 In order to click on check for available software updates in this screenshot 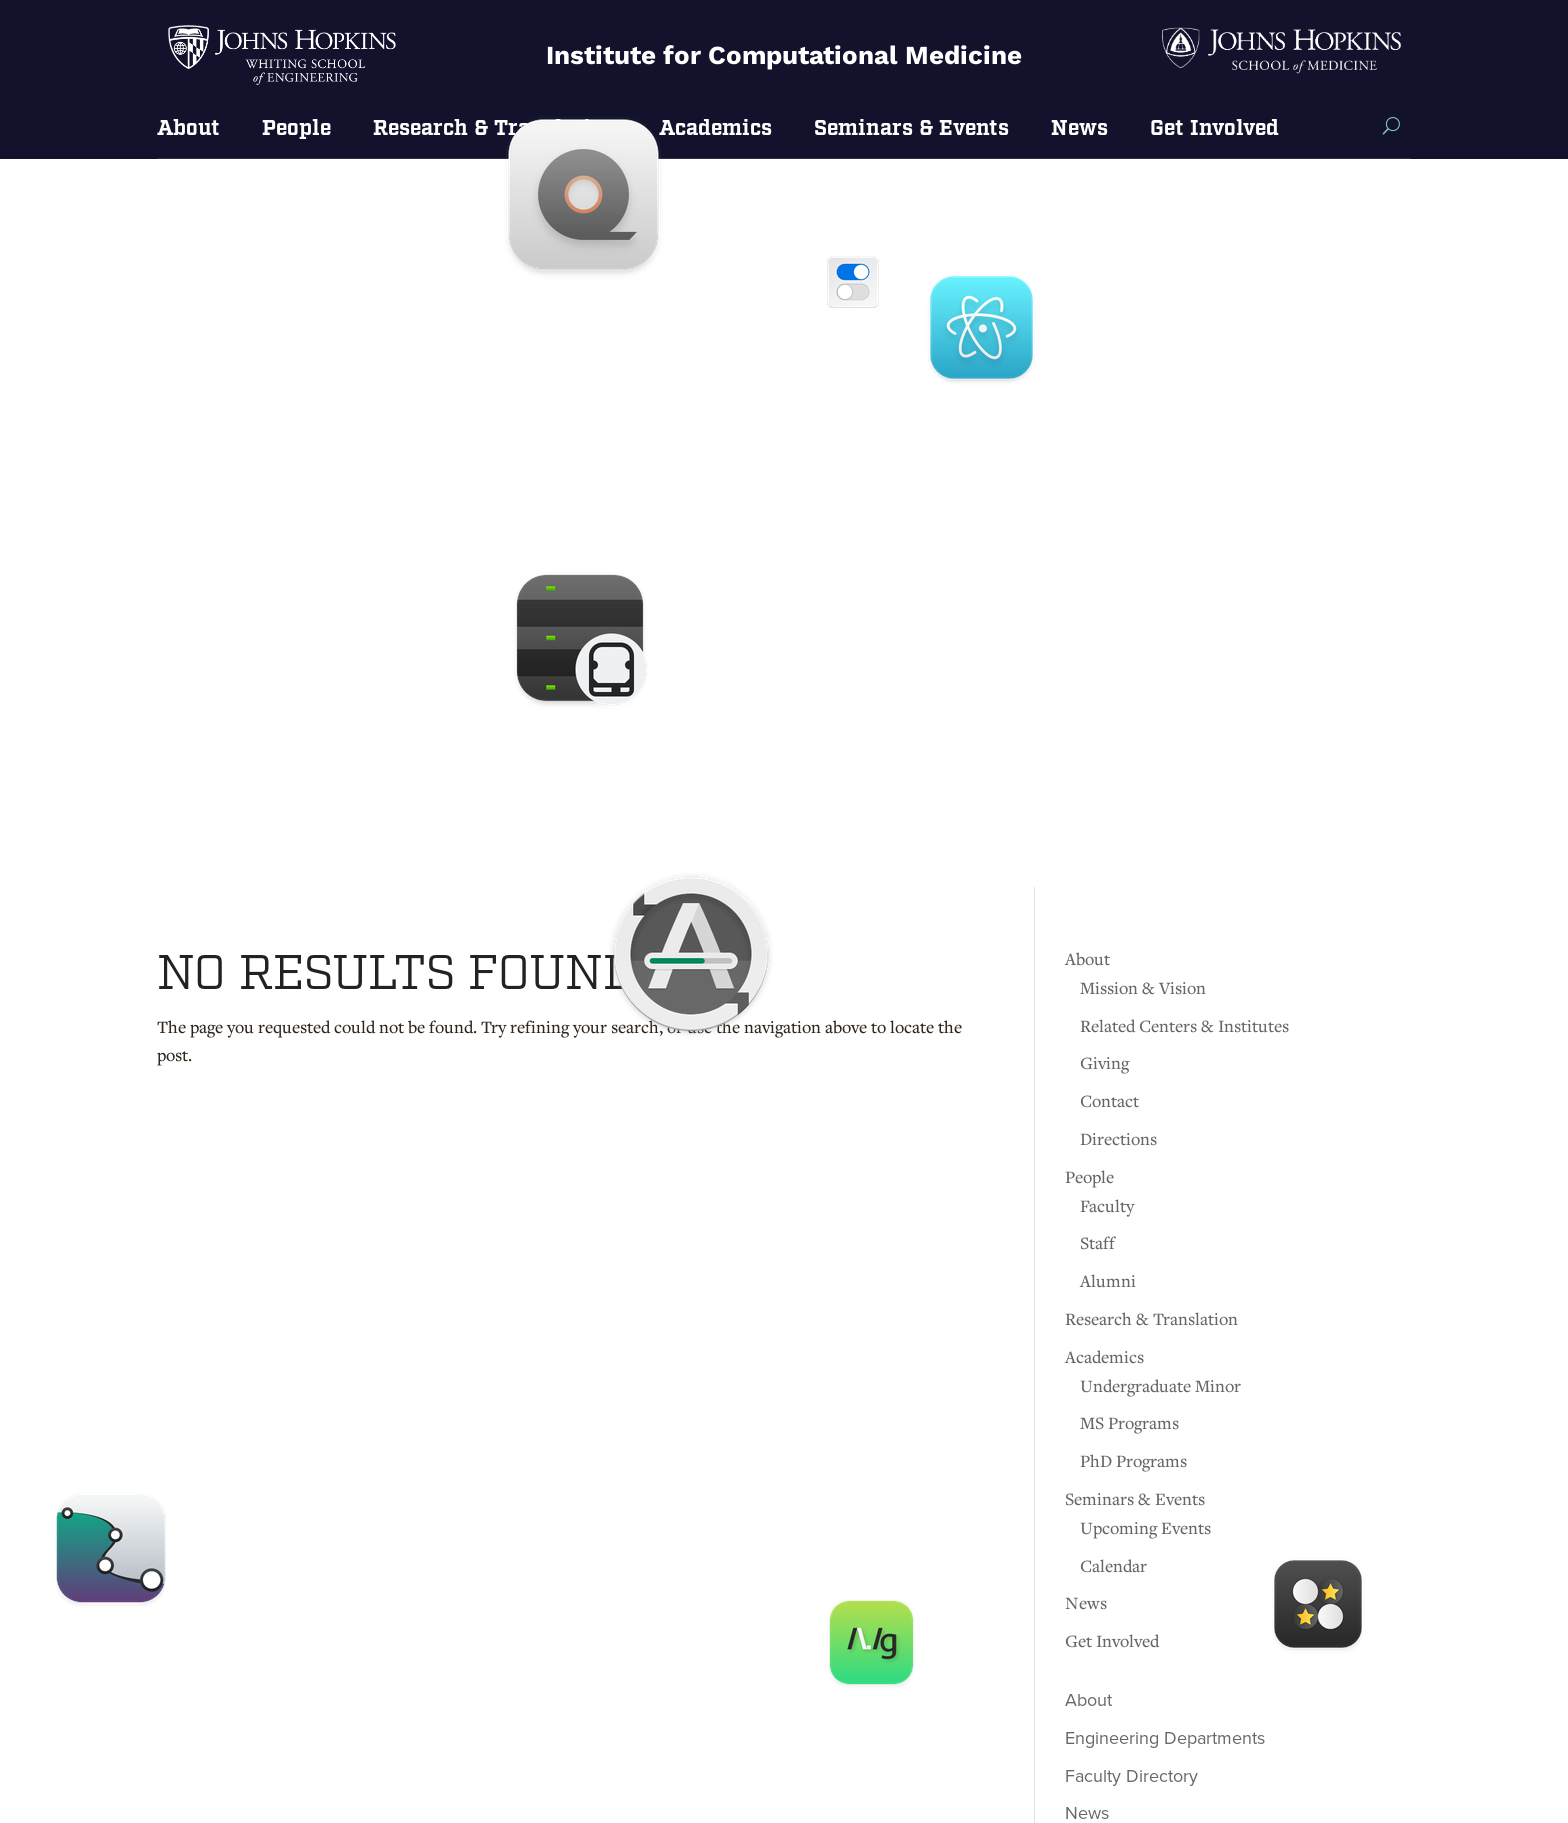, I will do `click(691, 954)`.